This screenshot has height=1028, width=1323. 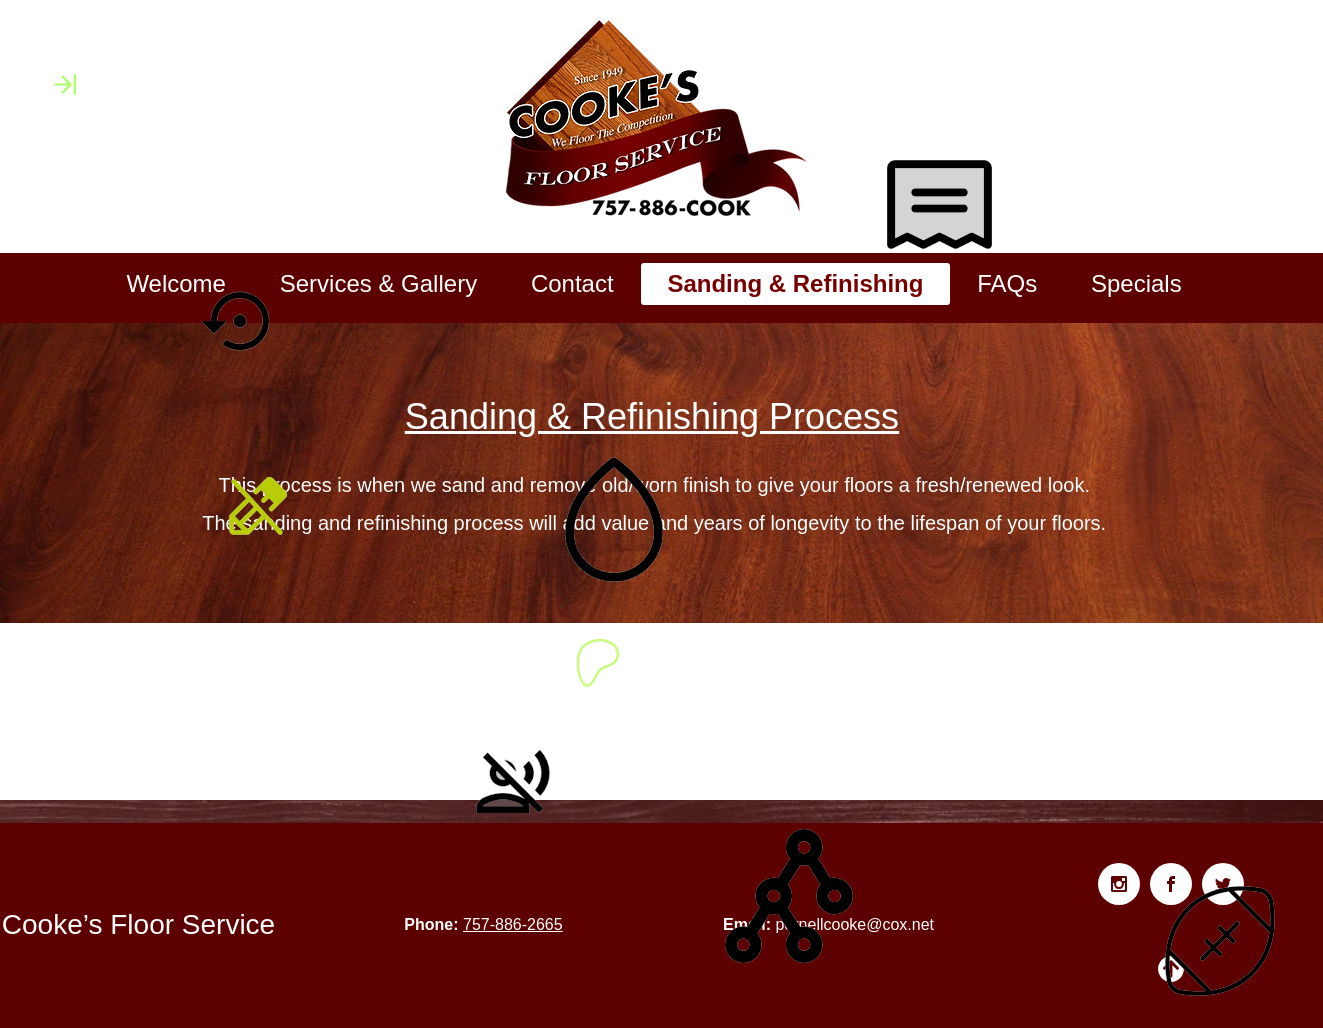 What do you see at coordinates (596, 662) in the screenshot?
I see `link to patreon profile or page` at bounding box center [596, 662].